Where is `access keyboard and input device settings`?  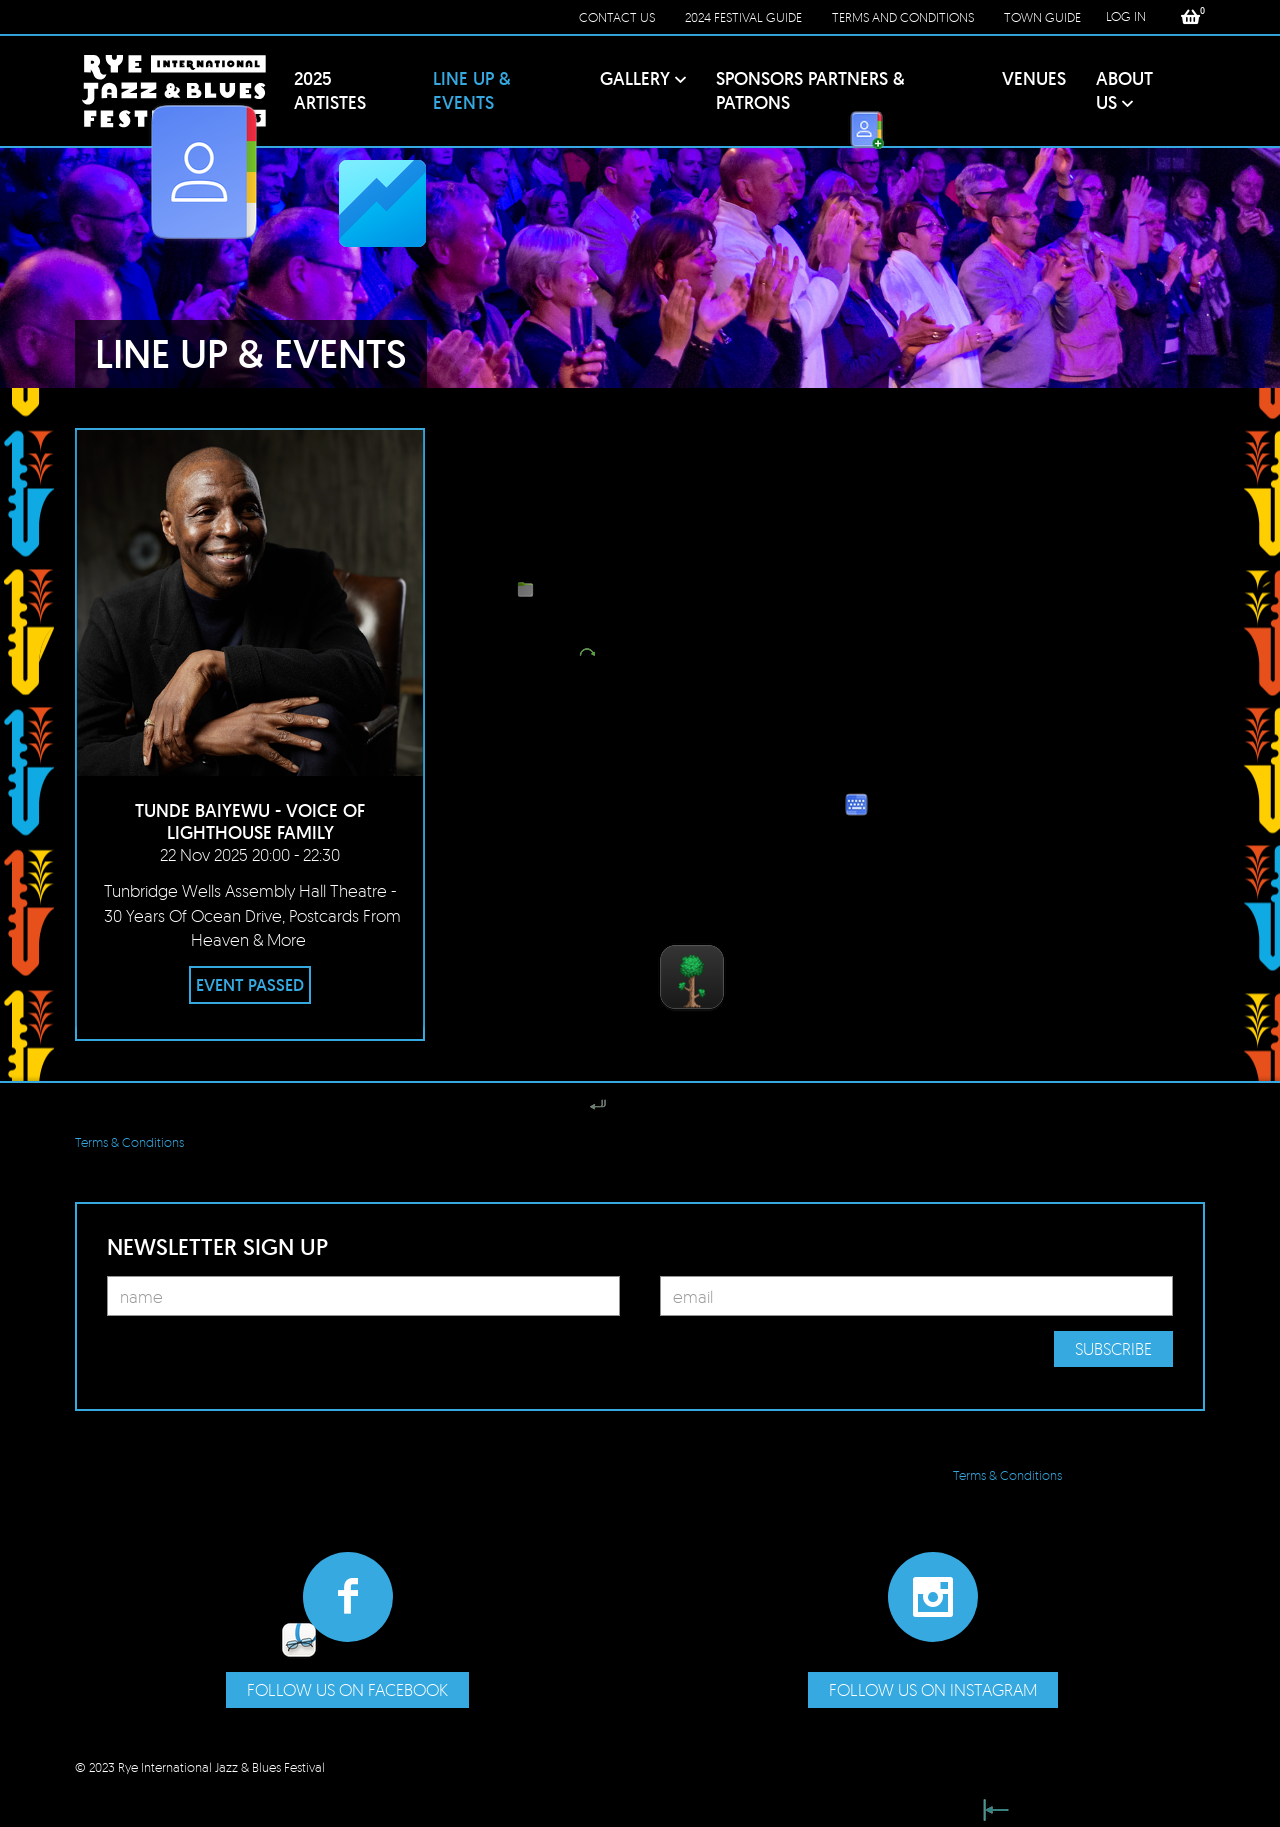 access keyboard and input device settings is located at coordinates (856, 804).